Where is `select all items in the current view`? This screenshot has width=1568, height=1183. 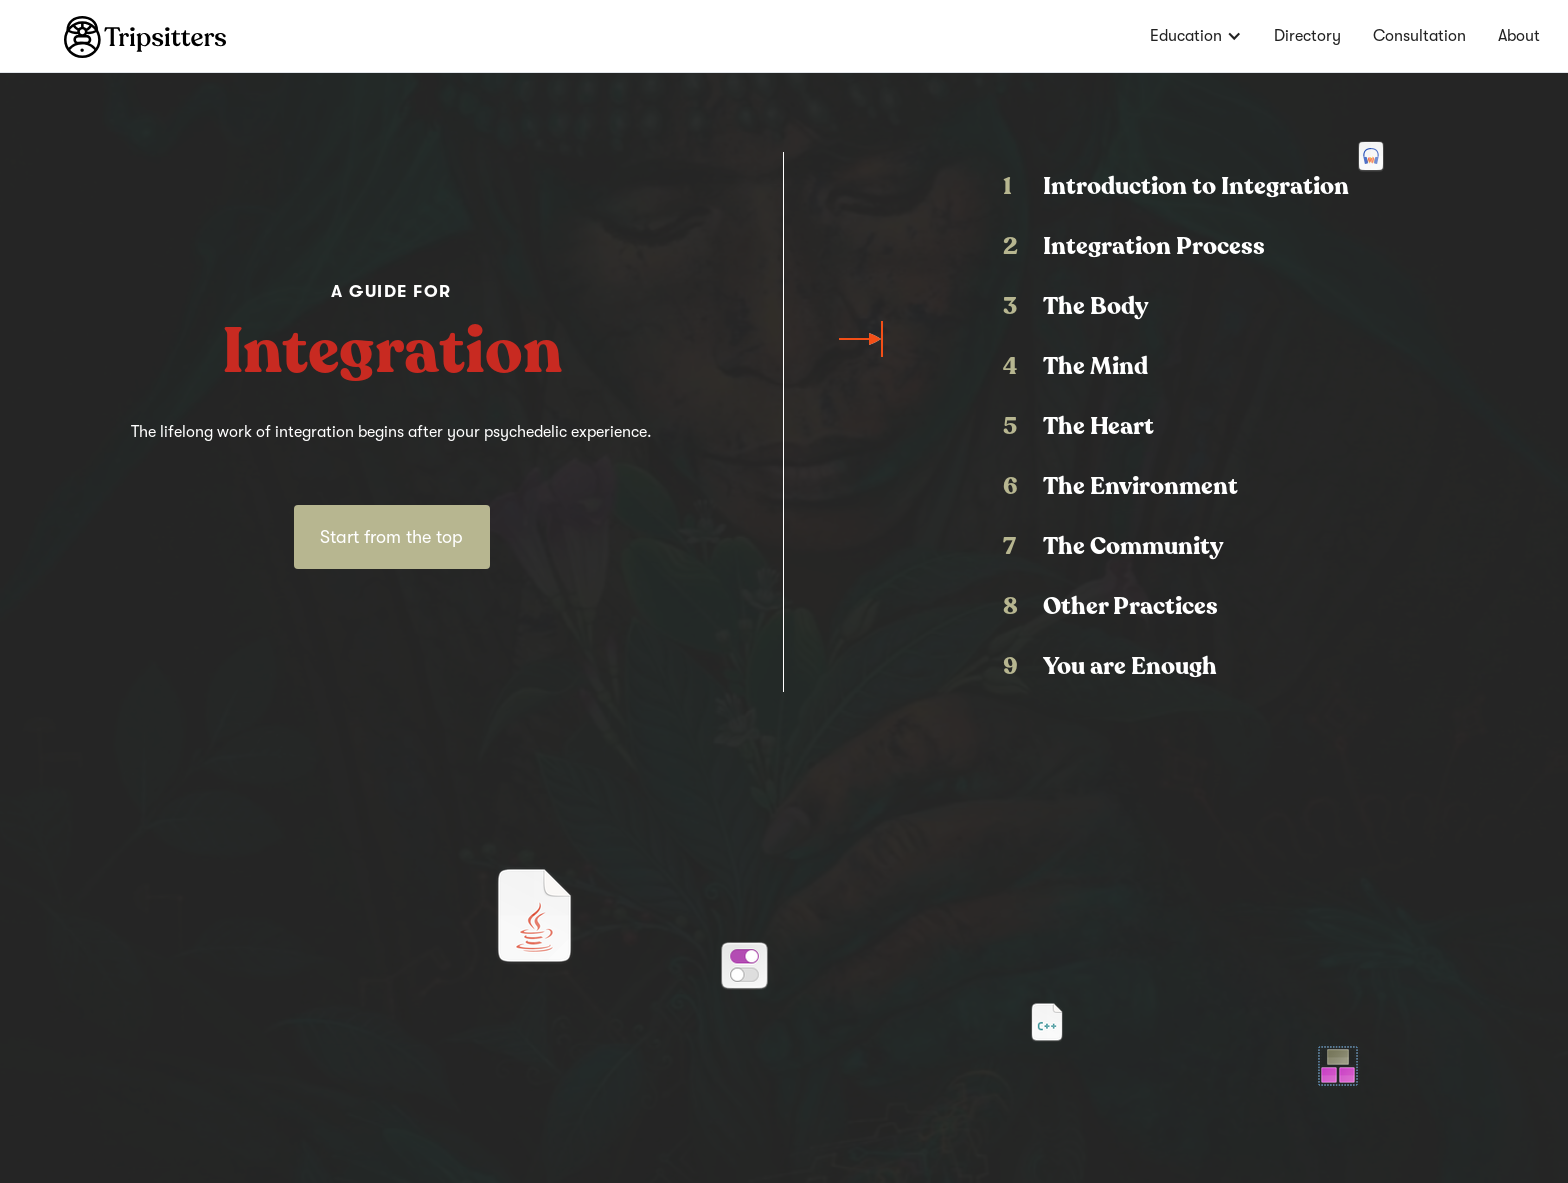 select all items in the current view is located at coordinates (1338, 1066).